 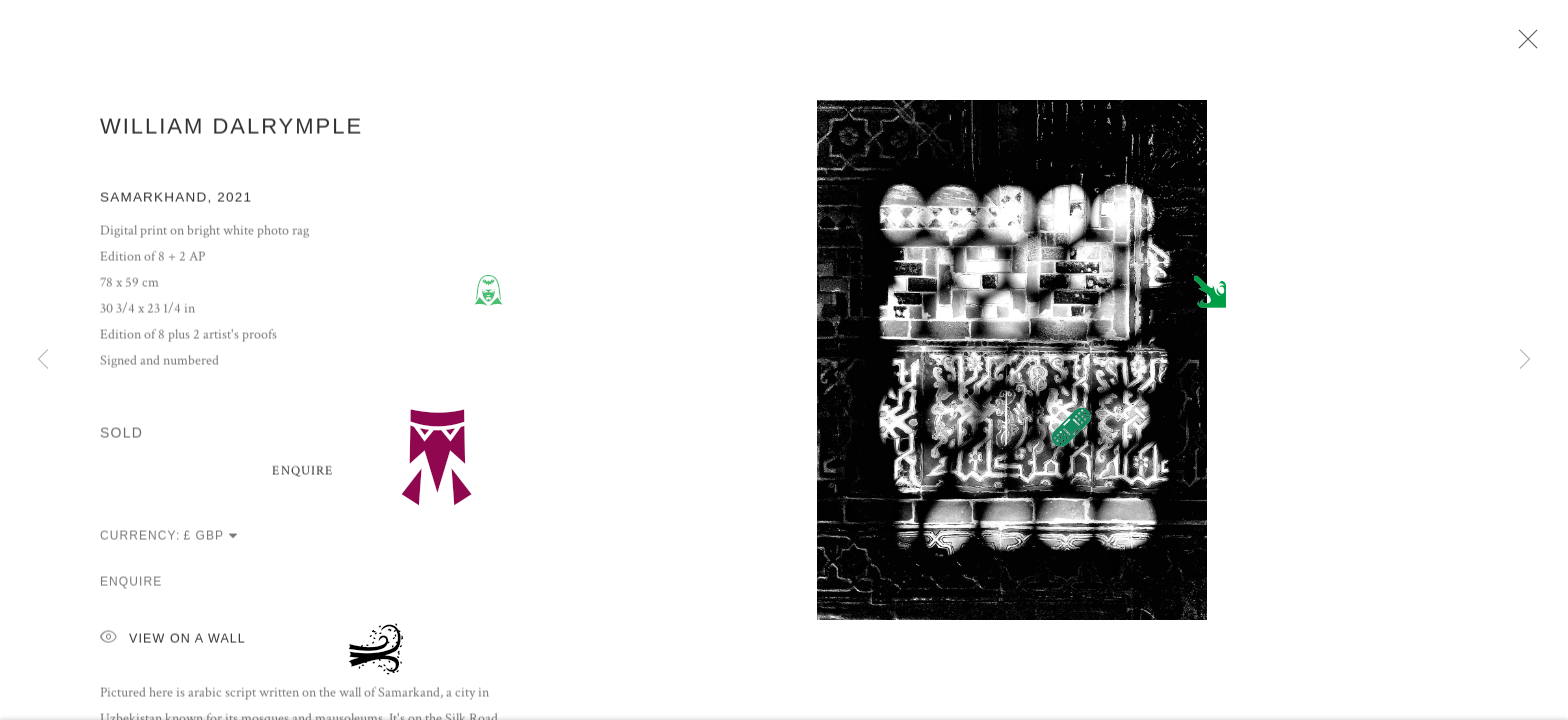 What do you see at coordinates (436, 456) in the screenshot?
I see `indicates a revoked or lost achievement` at bounding box center [436, 456].